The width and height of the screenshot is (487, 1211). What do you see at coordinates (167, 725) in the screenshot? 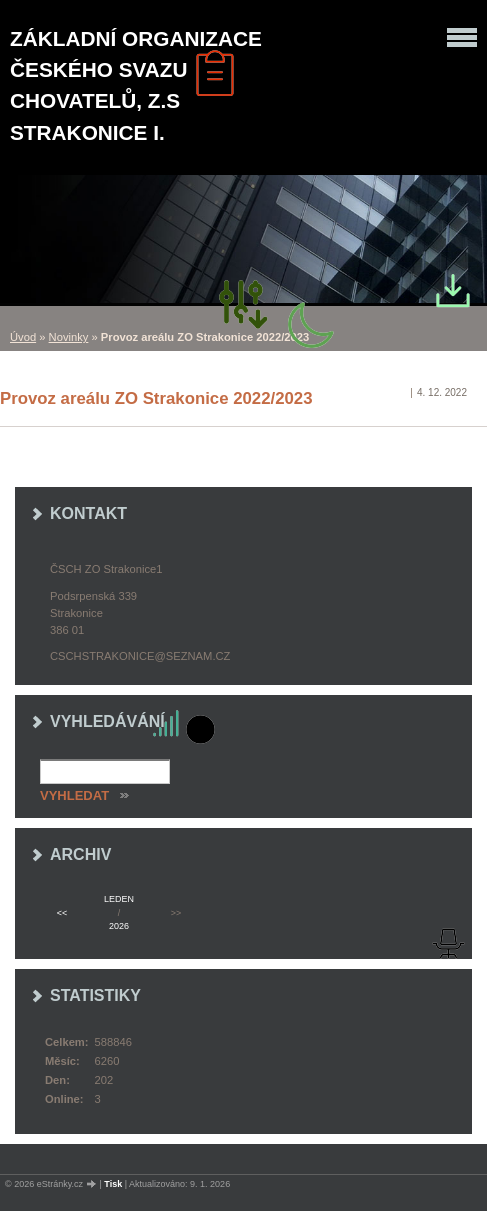
I see `indicates full cellular signal strength` at bounding box center [167, 725].